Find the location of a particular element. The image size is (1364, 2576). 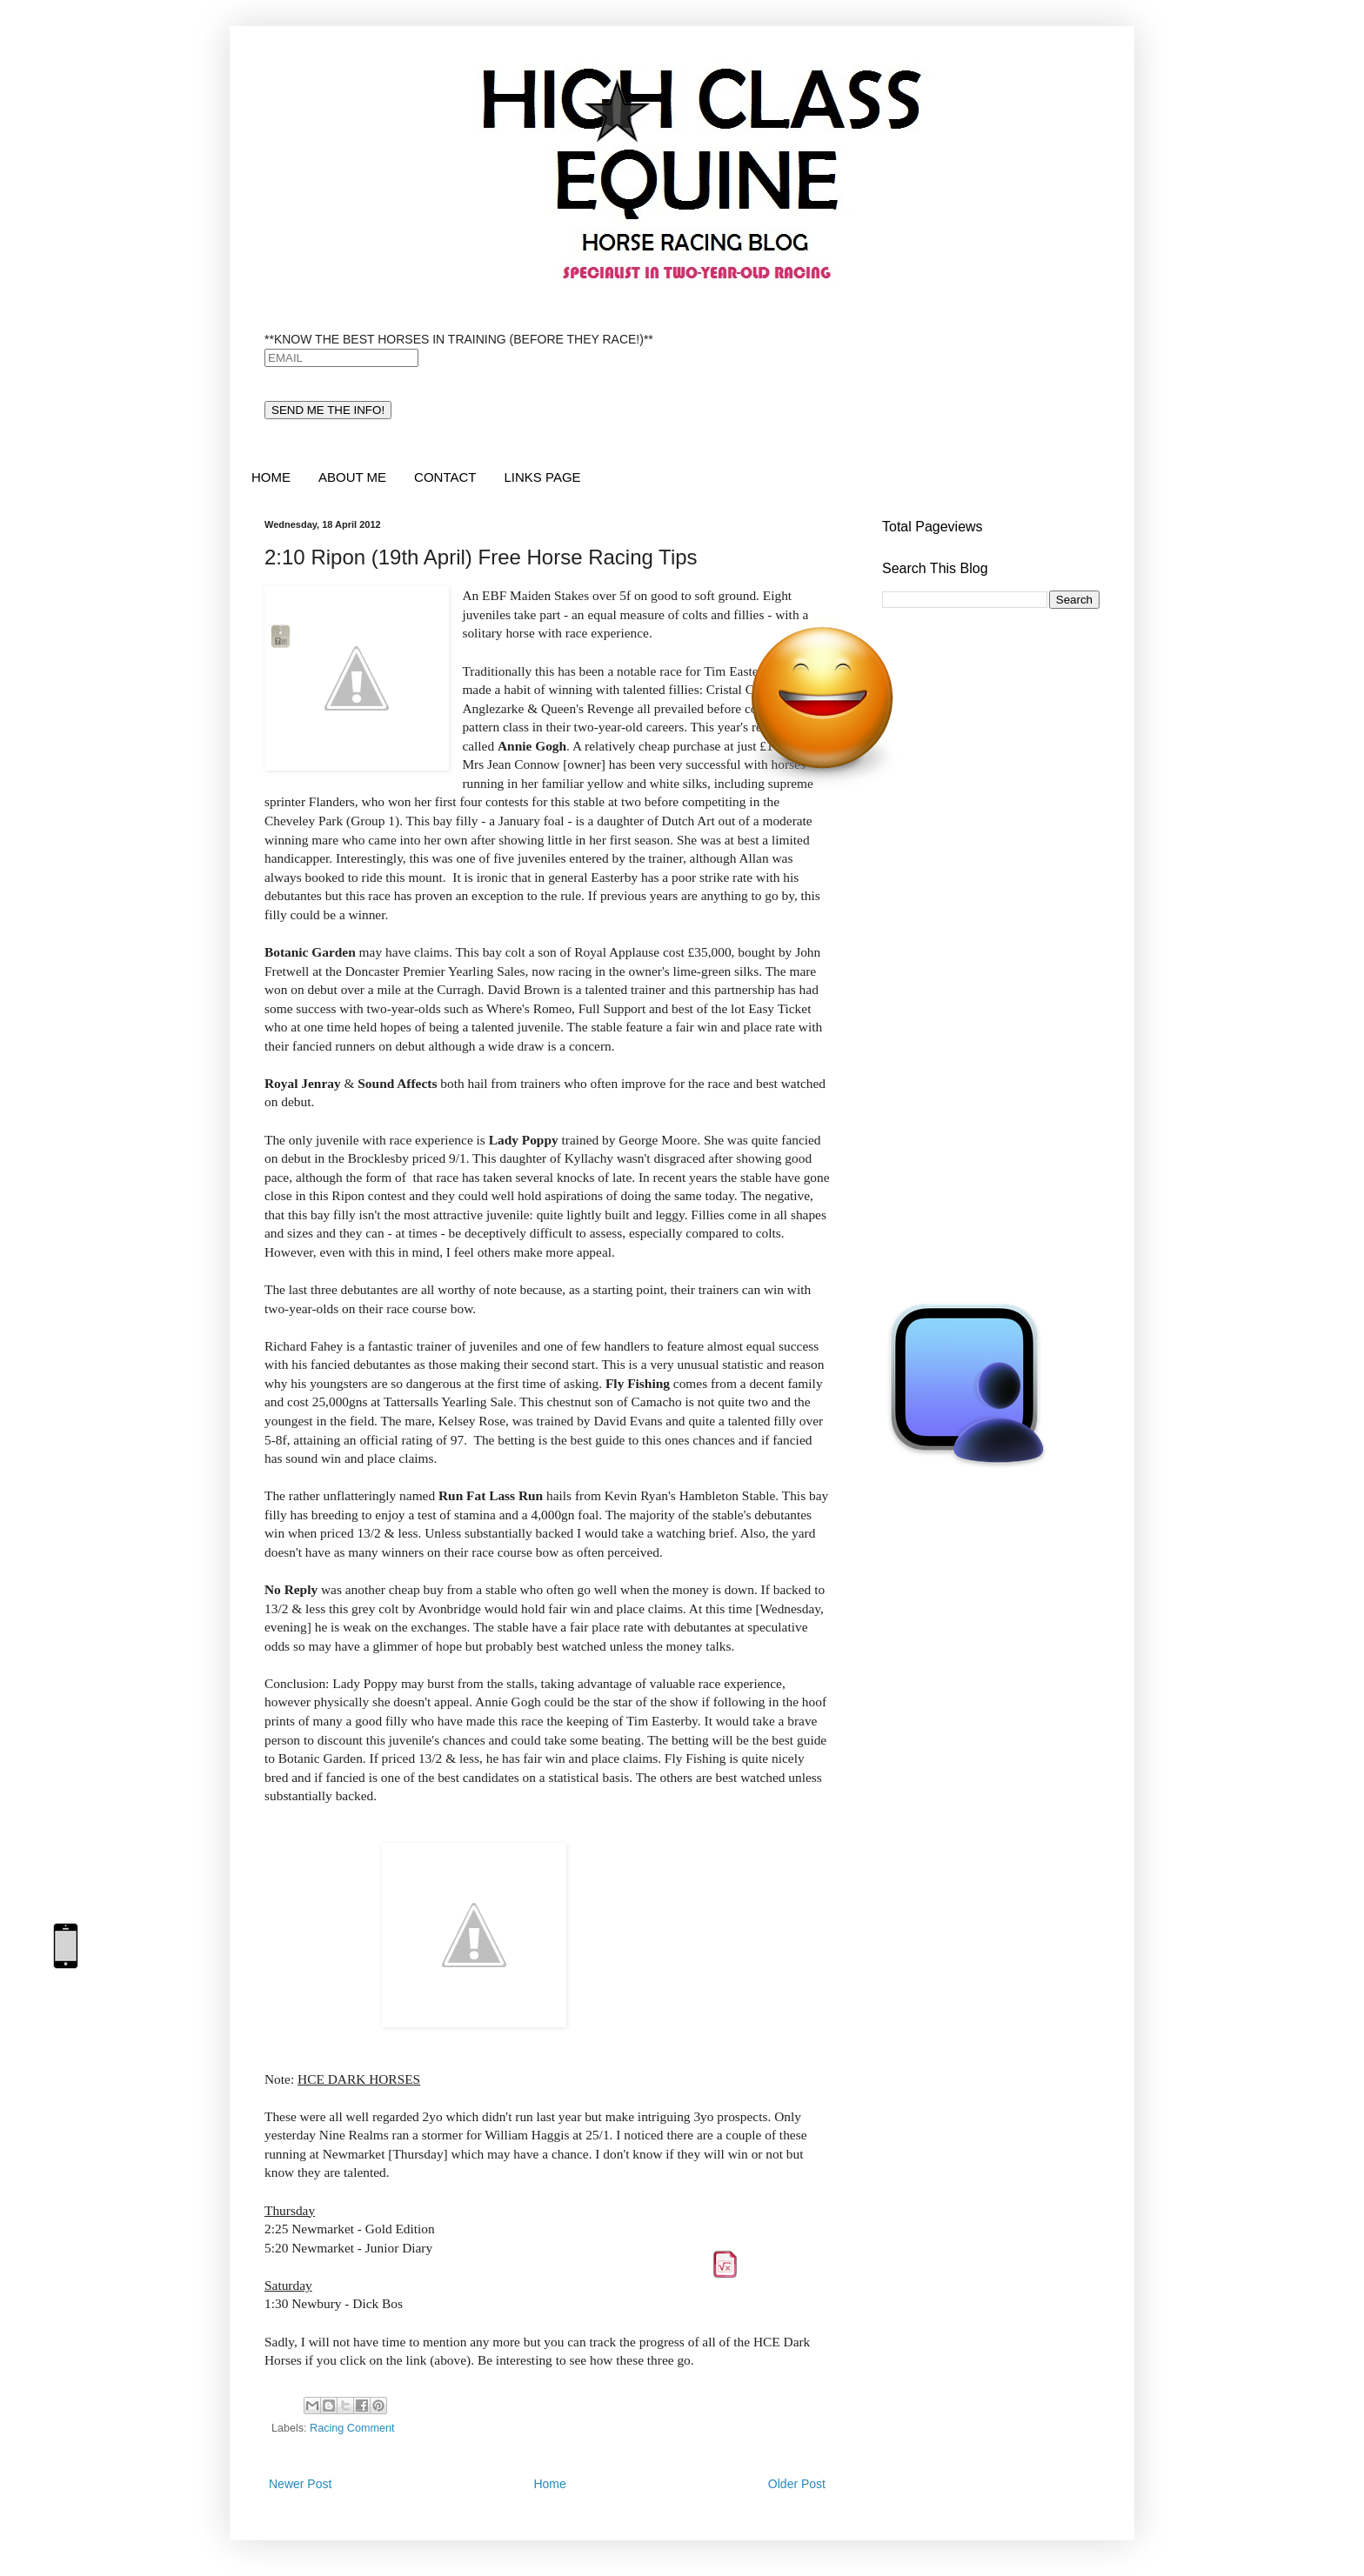

view VIP or important contacts in mail is located at coordinates (617, 110).